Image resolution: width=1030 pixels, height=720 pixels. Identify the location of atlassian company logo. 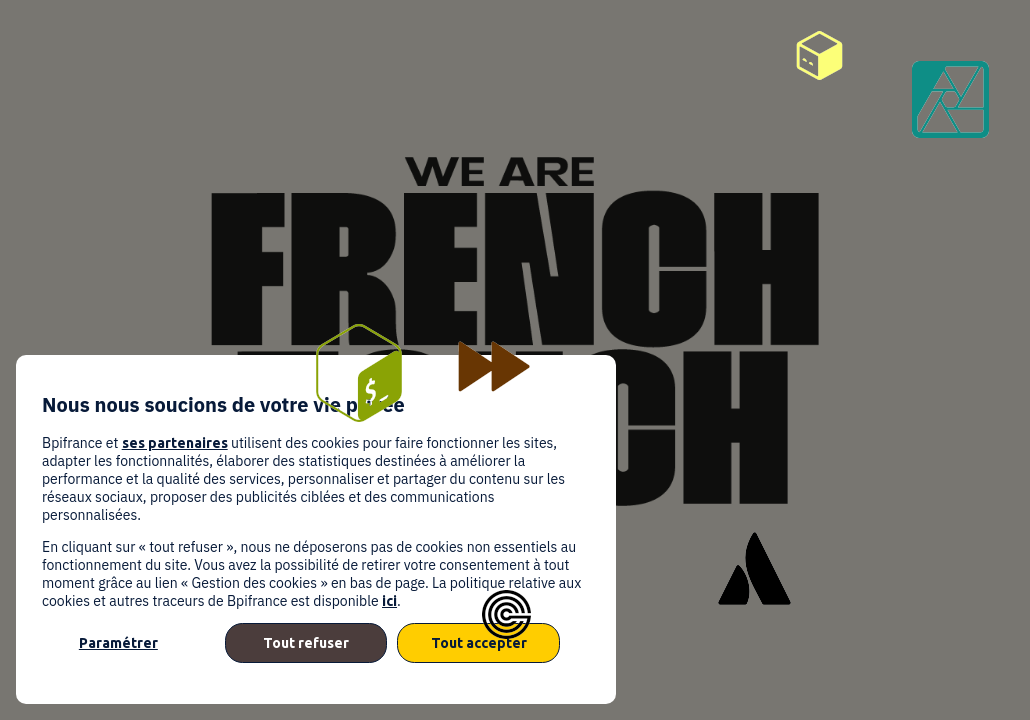
(754, 568).